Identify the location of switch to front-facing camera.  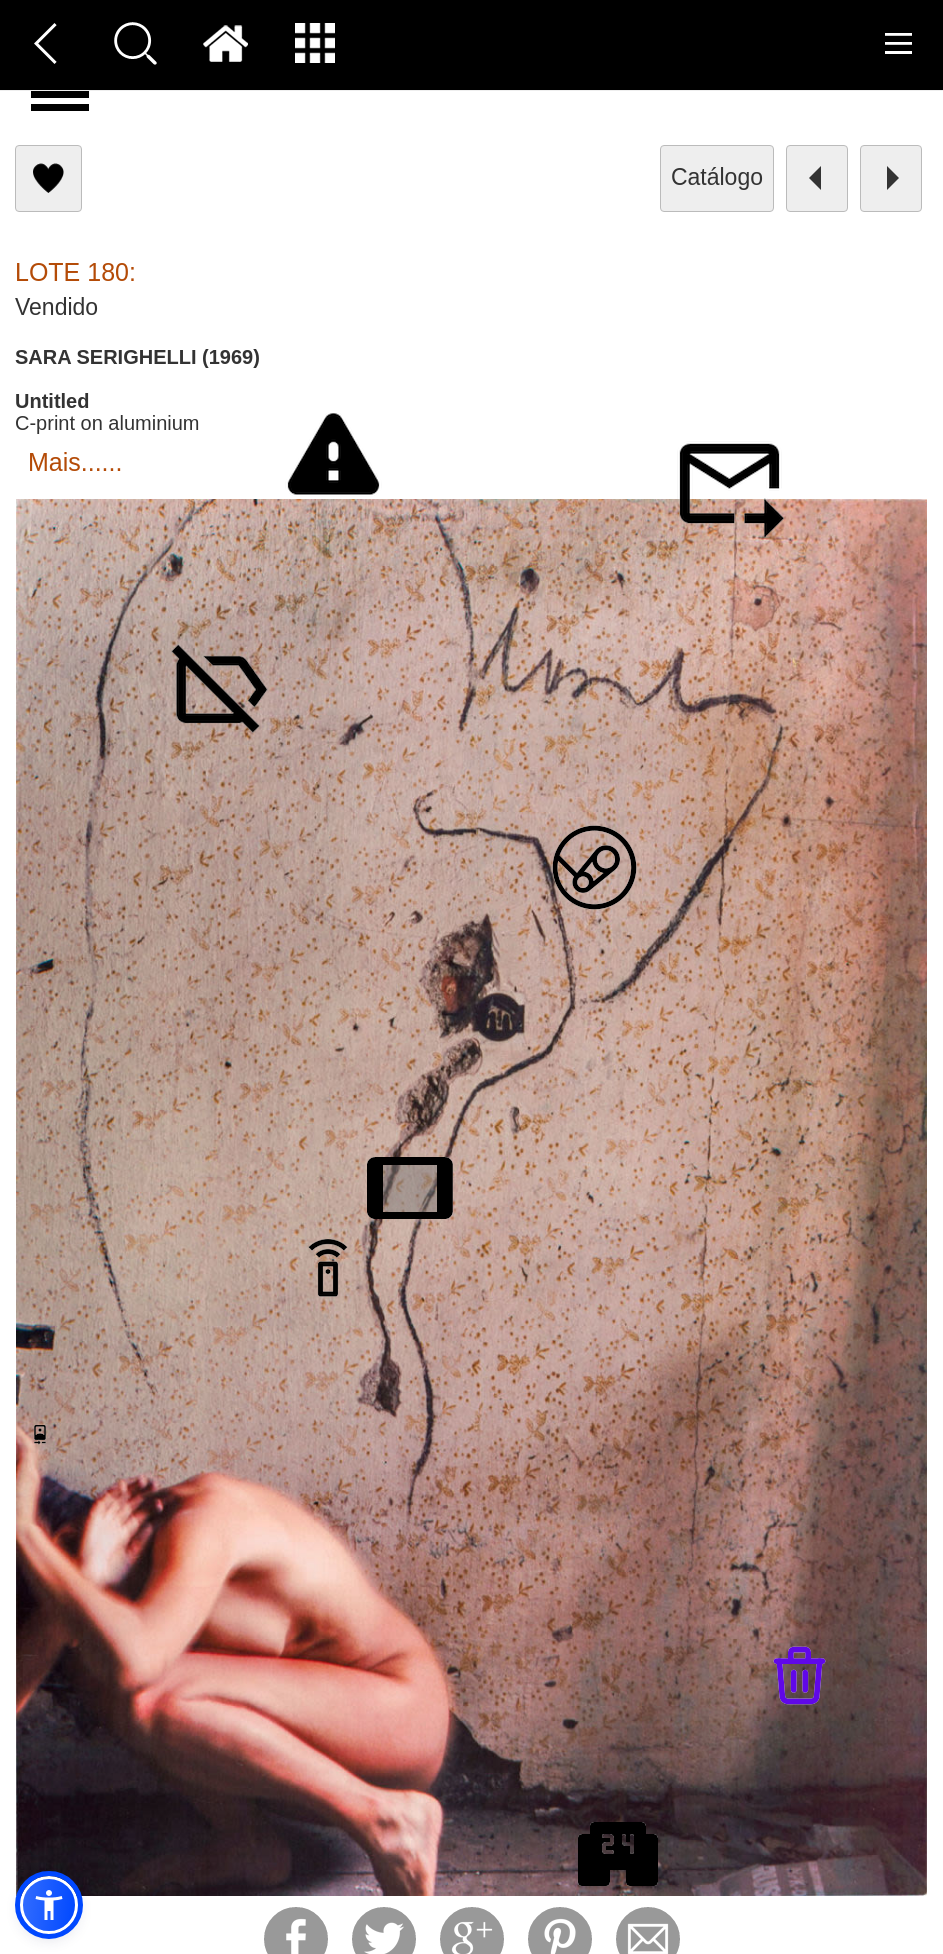
(40, 1435).